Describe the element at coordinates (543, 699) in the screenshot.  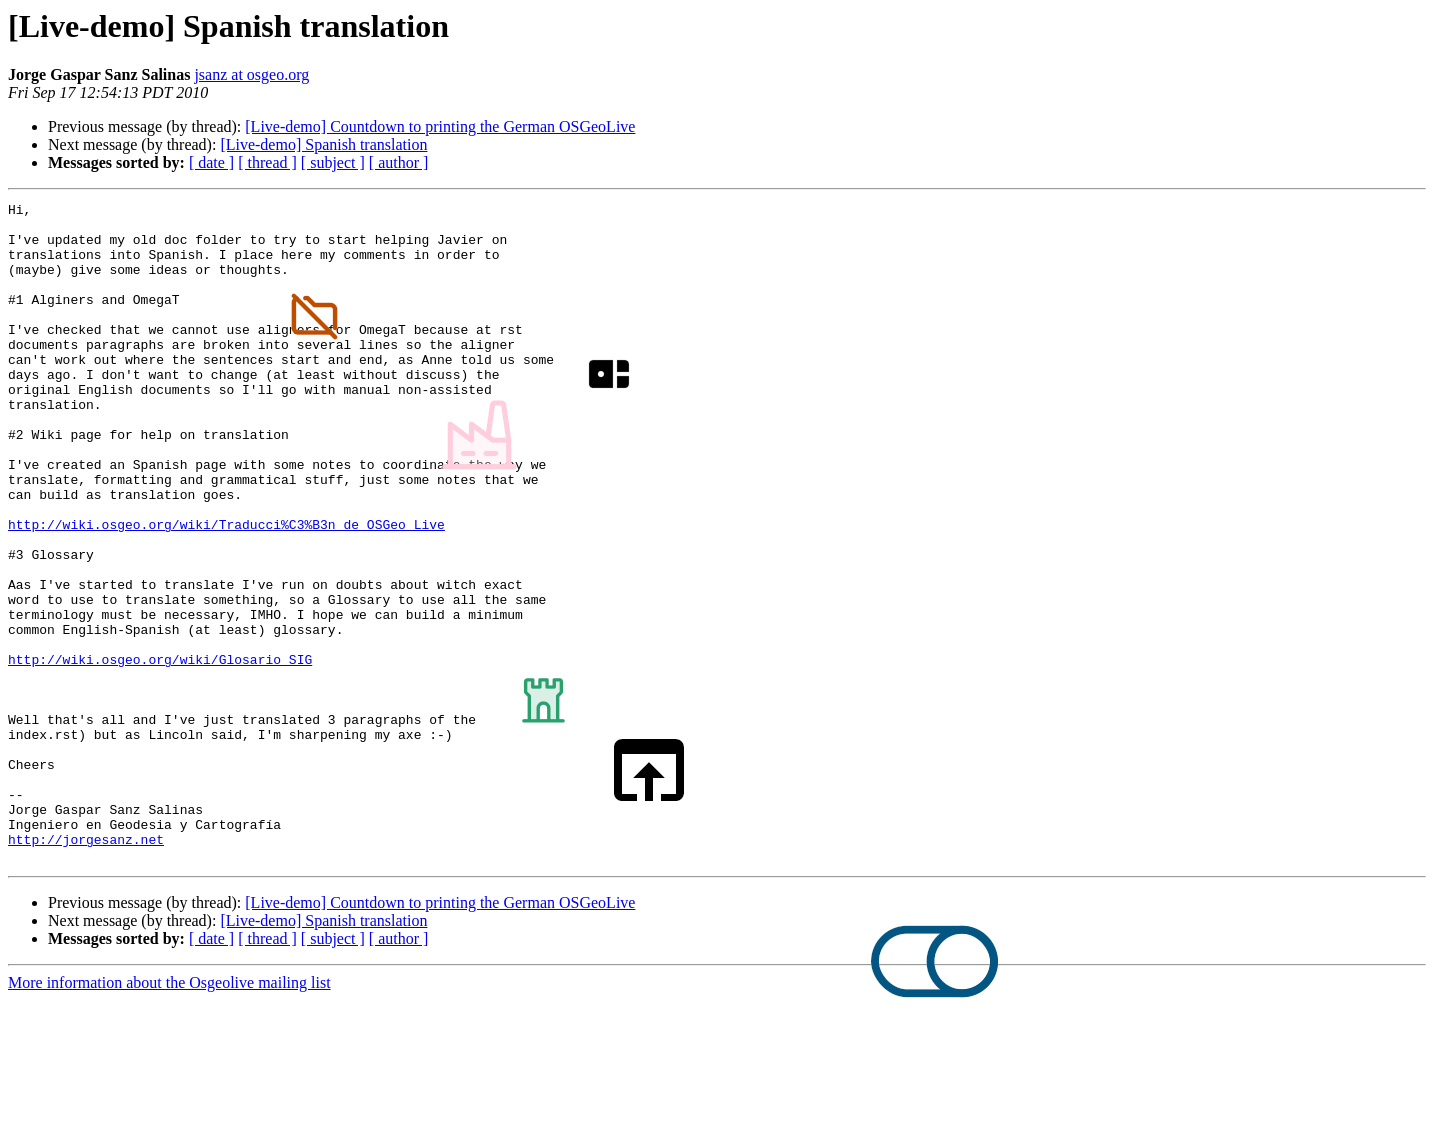
I see `access castle or fortress-themed game content` at that location.